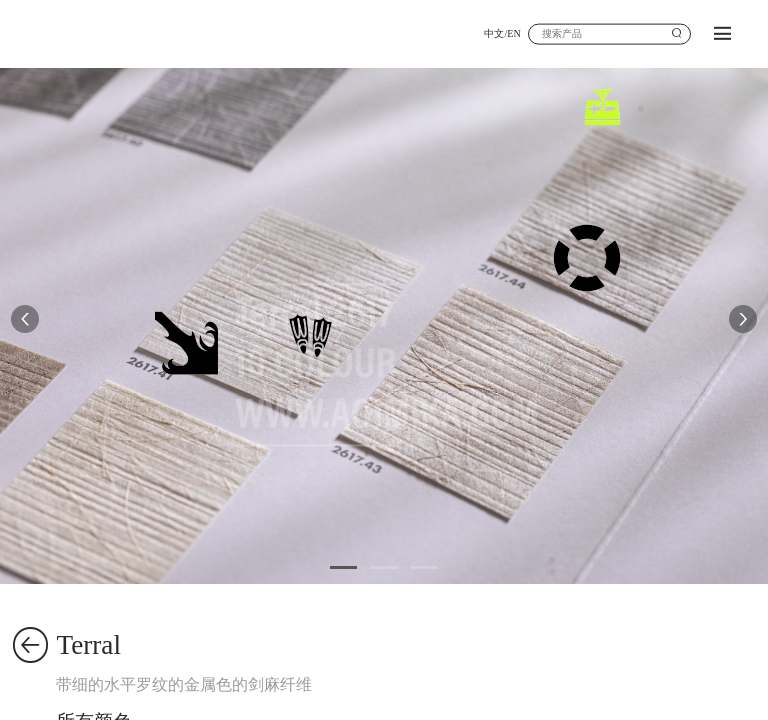 This screenshot has height=720, width=768. What do you see at coordinates (186, 343) in the screenshot?
I see `activate dragon breath ability` at bounding box center [186, 343].